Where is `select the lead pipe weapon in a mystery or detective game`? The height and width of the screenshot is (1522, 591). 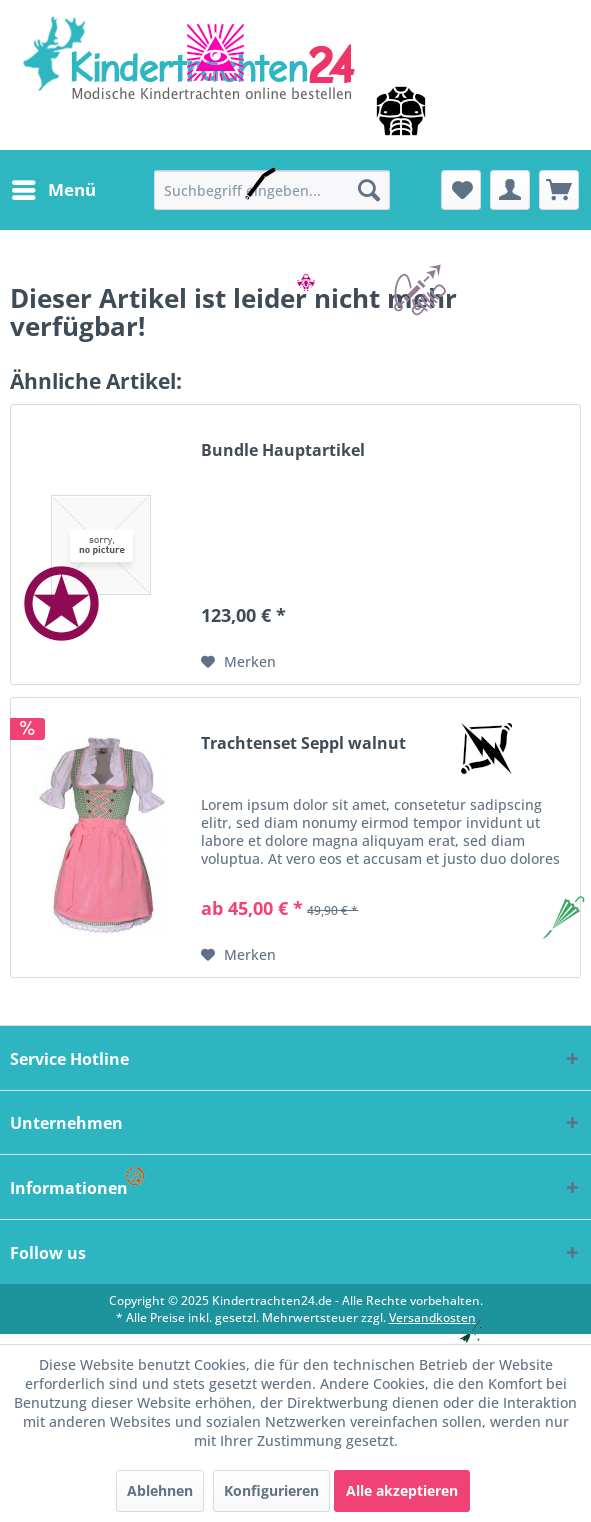 select the lead pipe weapon in a mystery or detective game is located at coordinates (260, 183).